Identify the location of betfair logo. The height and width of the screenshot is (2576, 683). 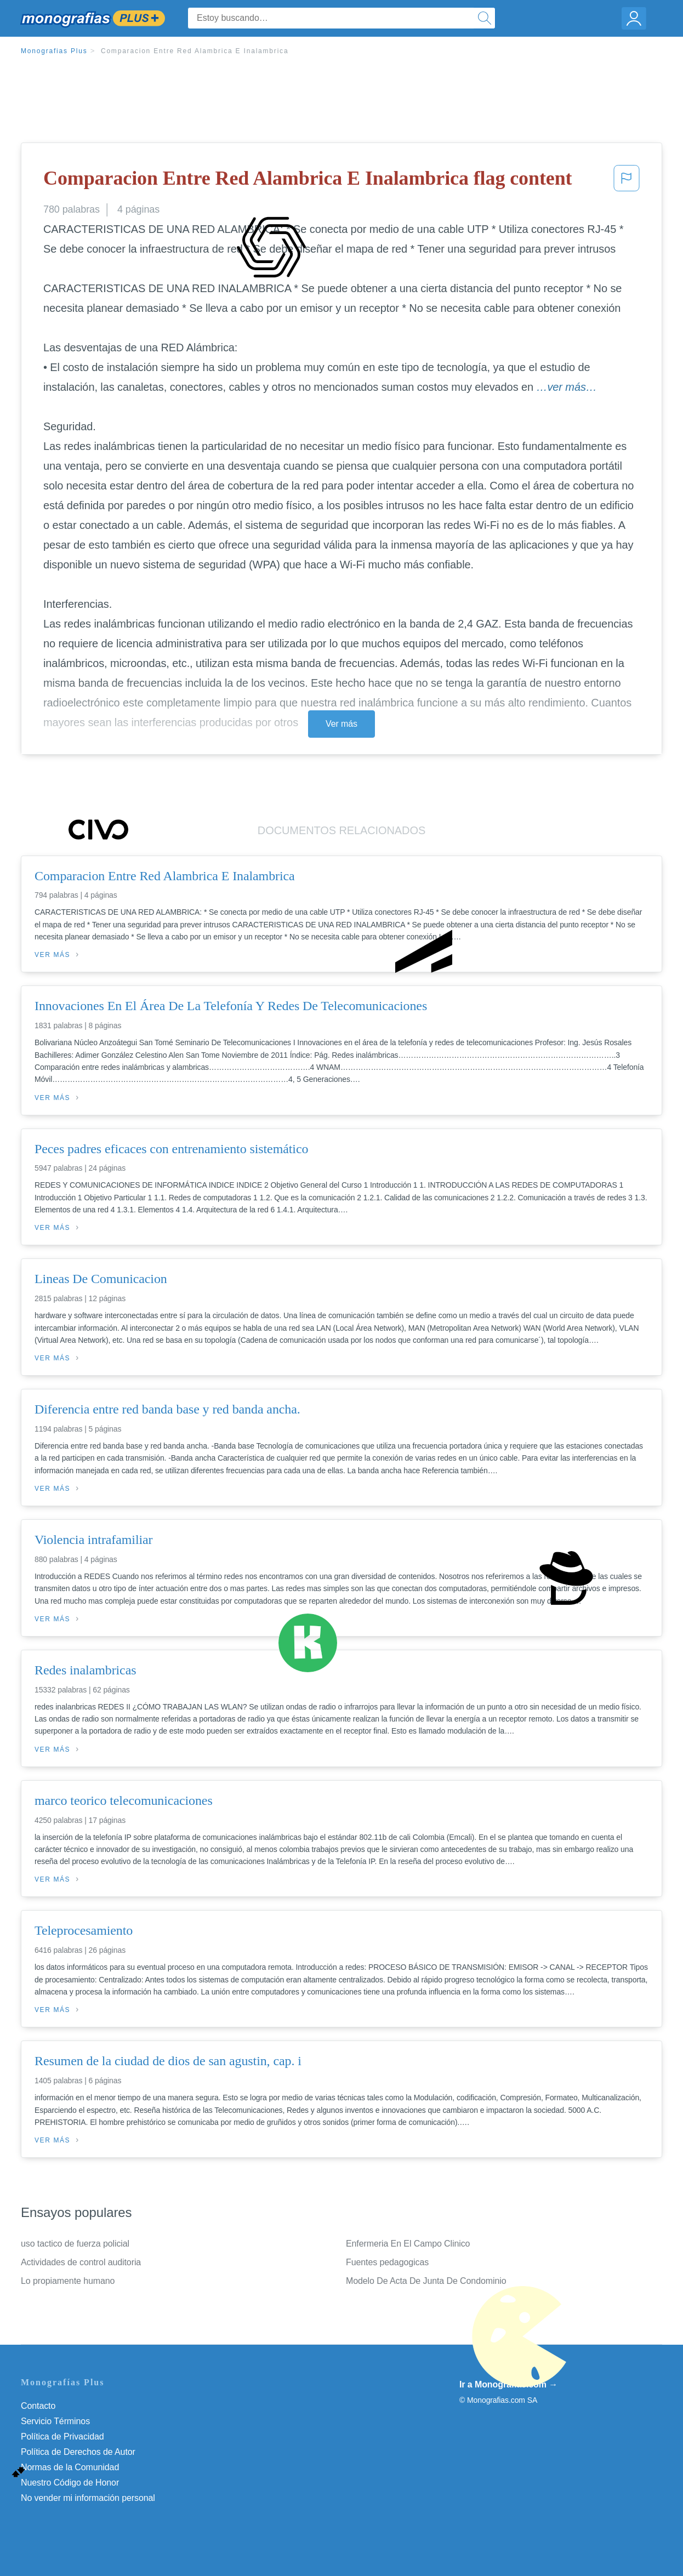
(18, 2472).